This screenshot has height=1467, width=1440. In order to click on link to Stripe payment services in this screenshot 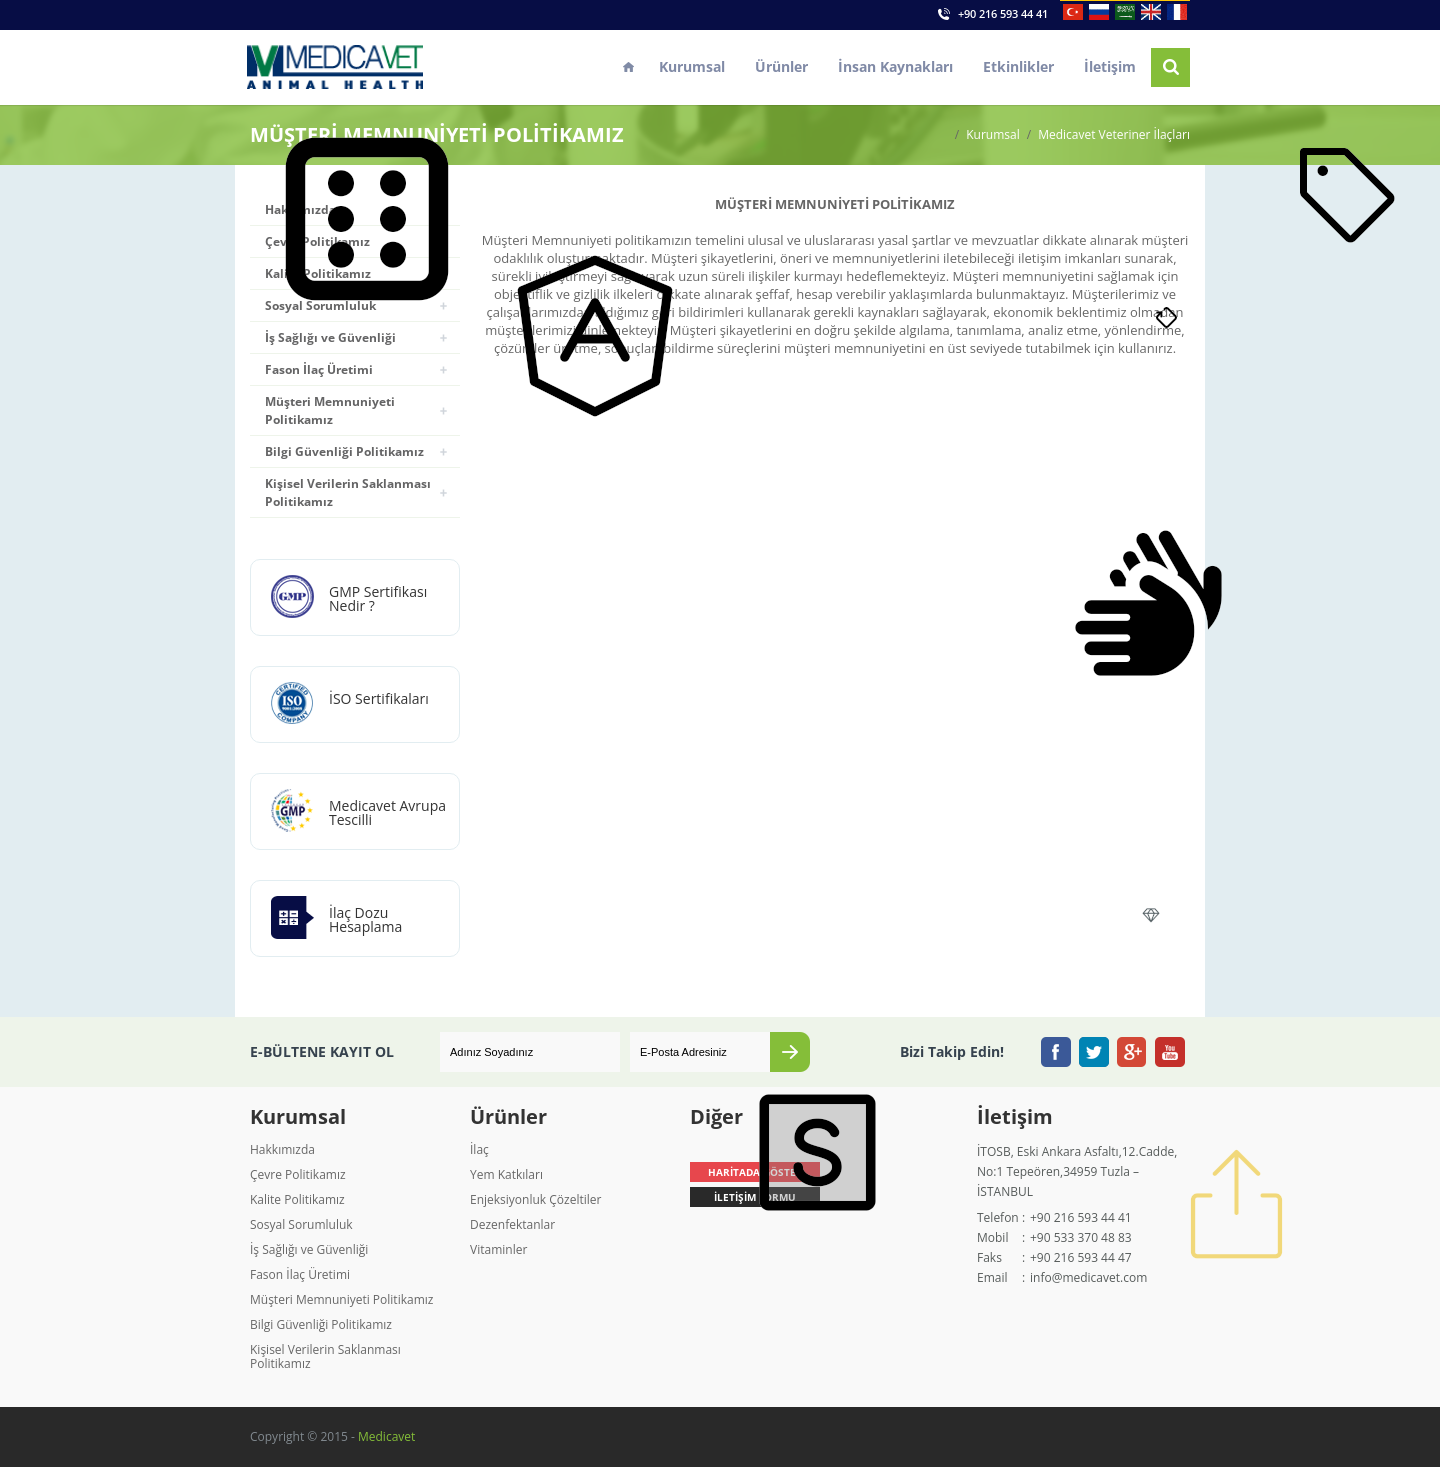, I will do `click(817, 1152)`.